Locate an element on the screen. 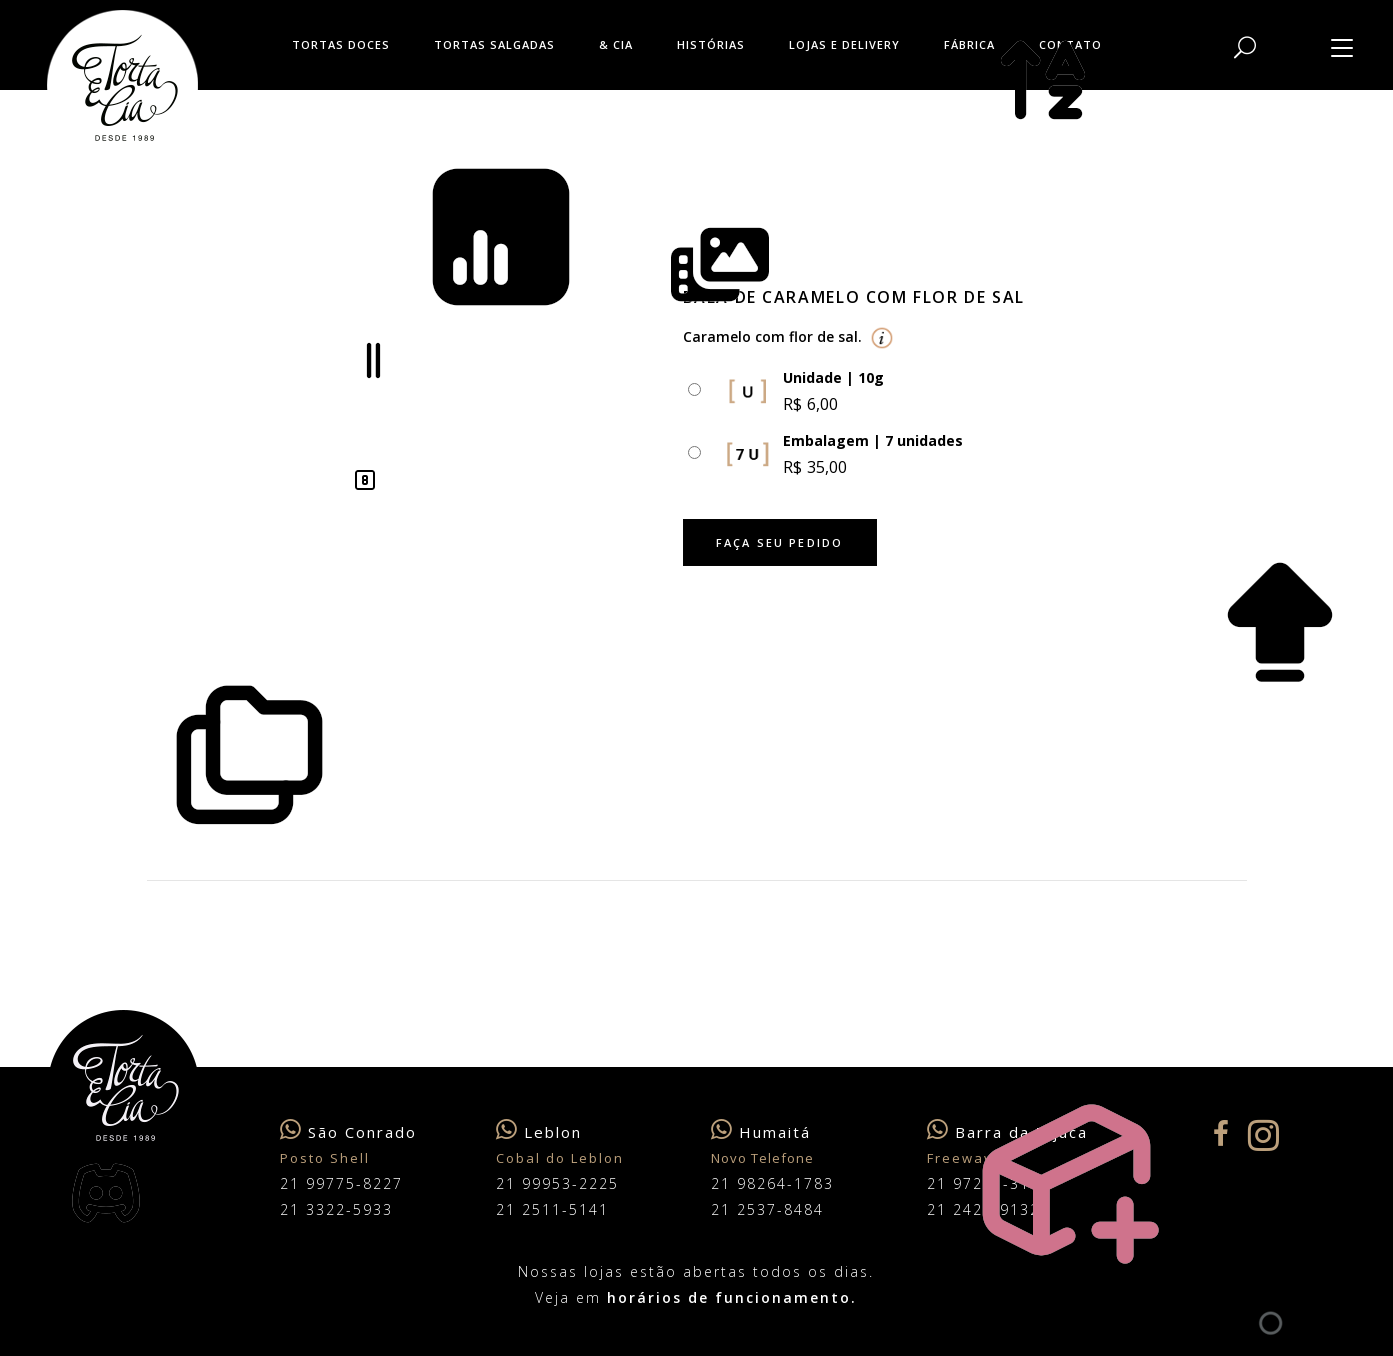 Image resolution: width=1393 pixels, height=1356 pixels. align content to bottom-left corner is located at coordinates (501, 237).